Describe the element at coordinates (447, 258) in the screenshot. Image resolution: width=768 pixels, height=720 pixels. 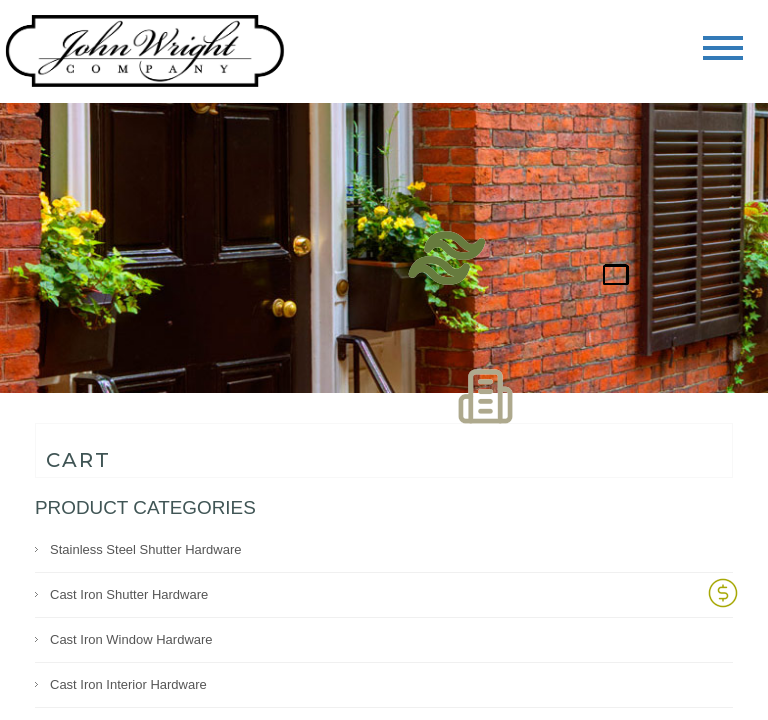
I see `tailwind css framework logo` at that location.